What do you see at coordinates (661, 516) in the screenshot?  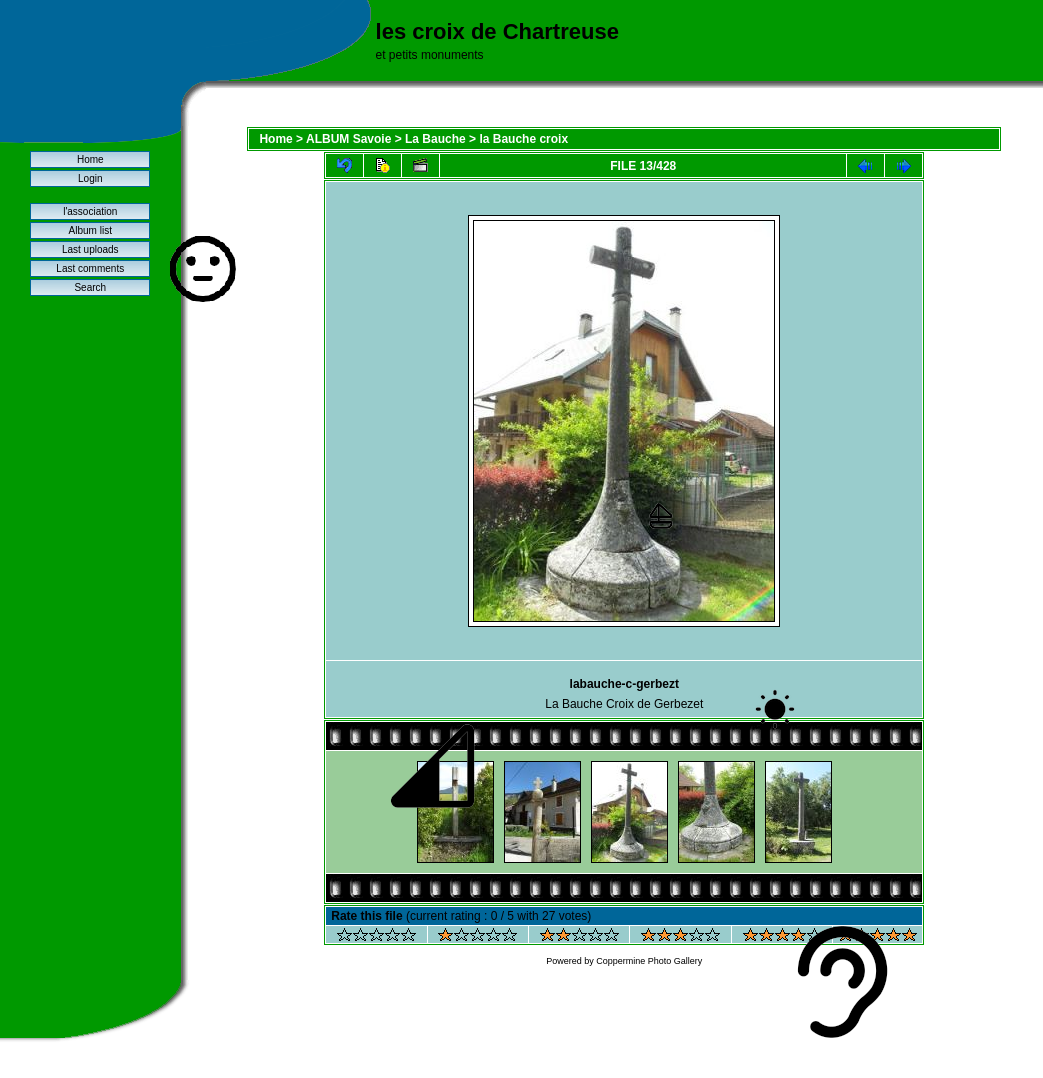 I see `access sailing or boating features` at bounding box center [661, 516].